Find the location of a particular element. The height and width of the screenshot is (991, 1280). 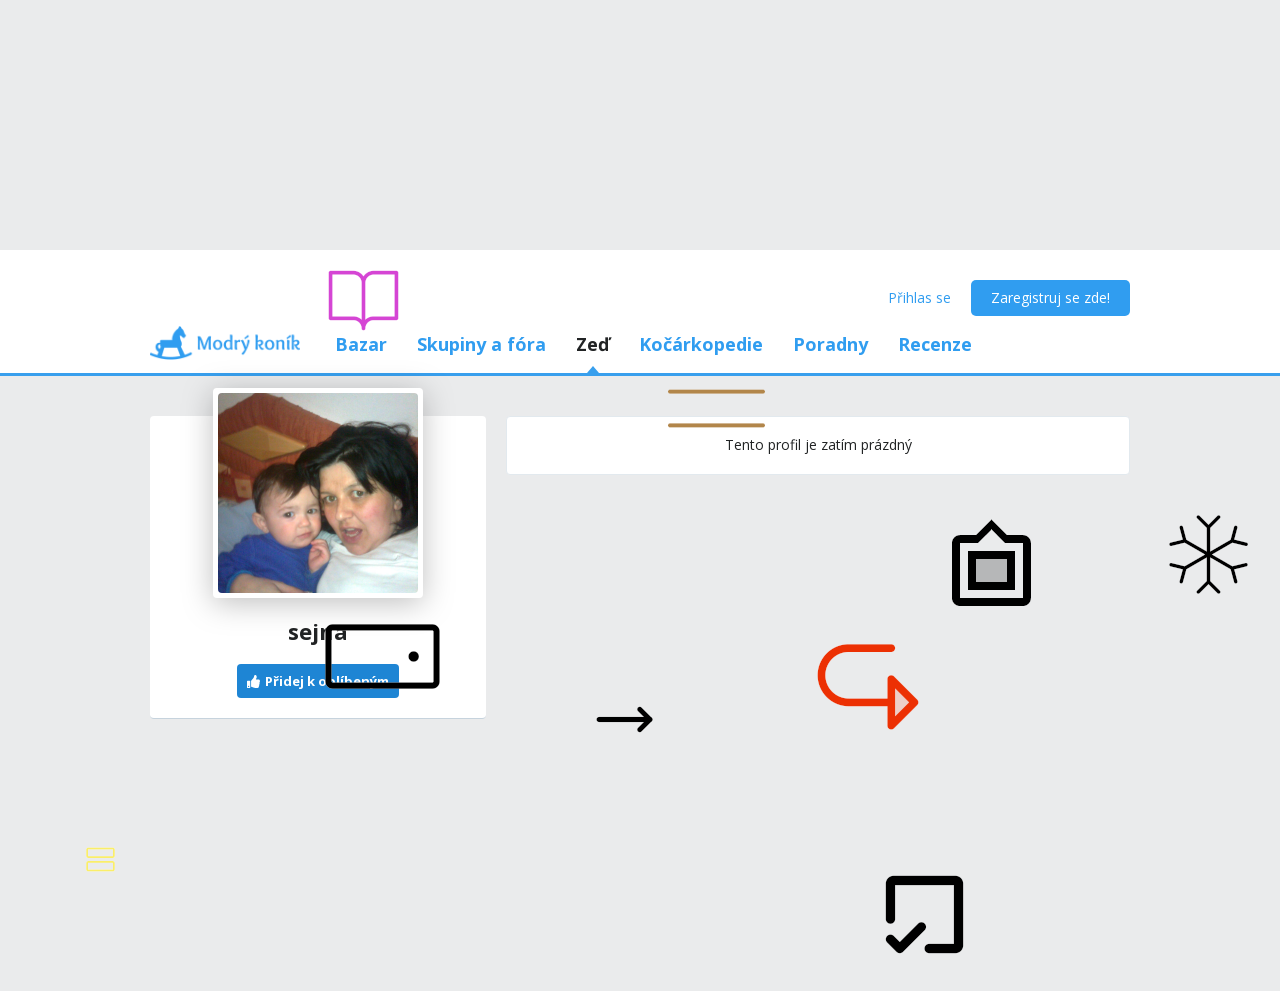

open a book or reading view is located at coordinates (363, 295).